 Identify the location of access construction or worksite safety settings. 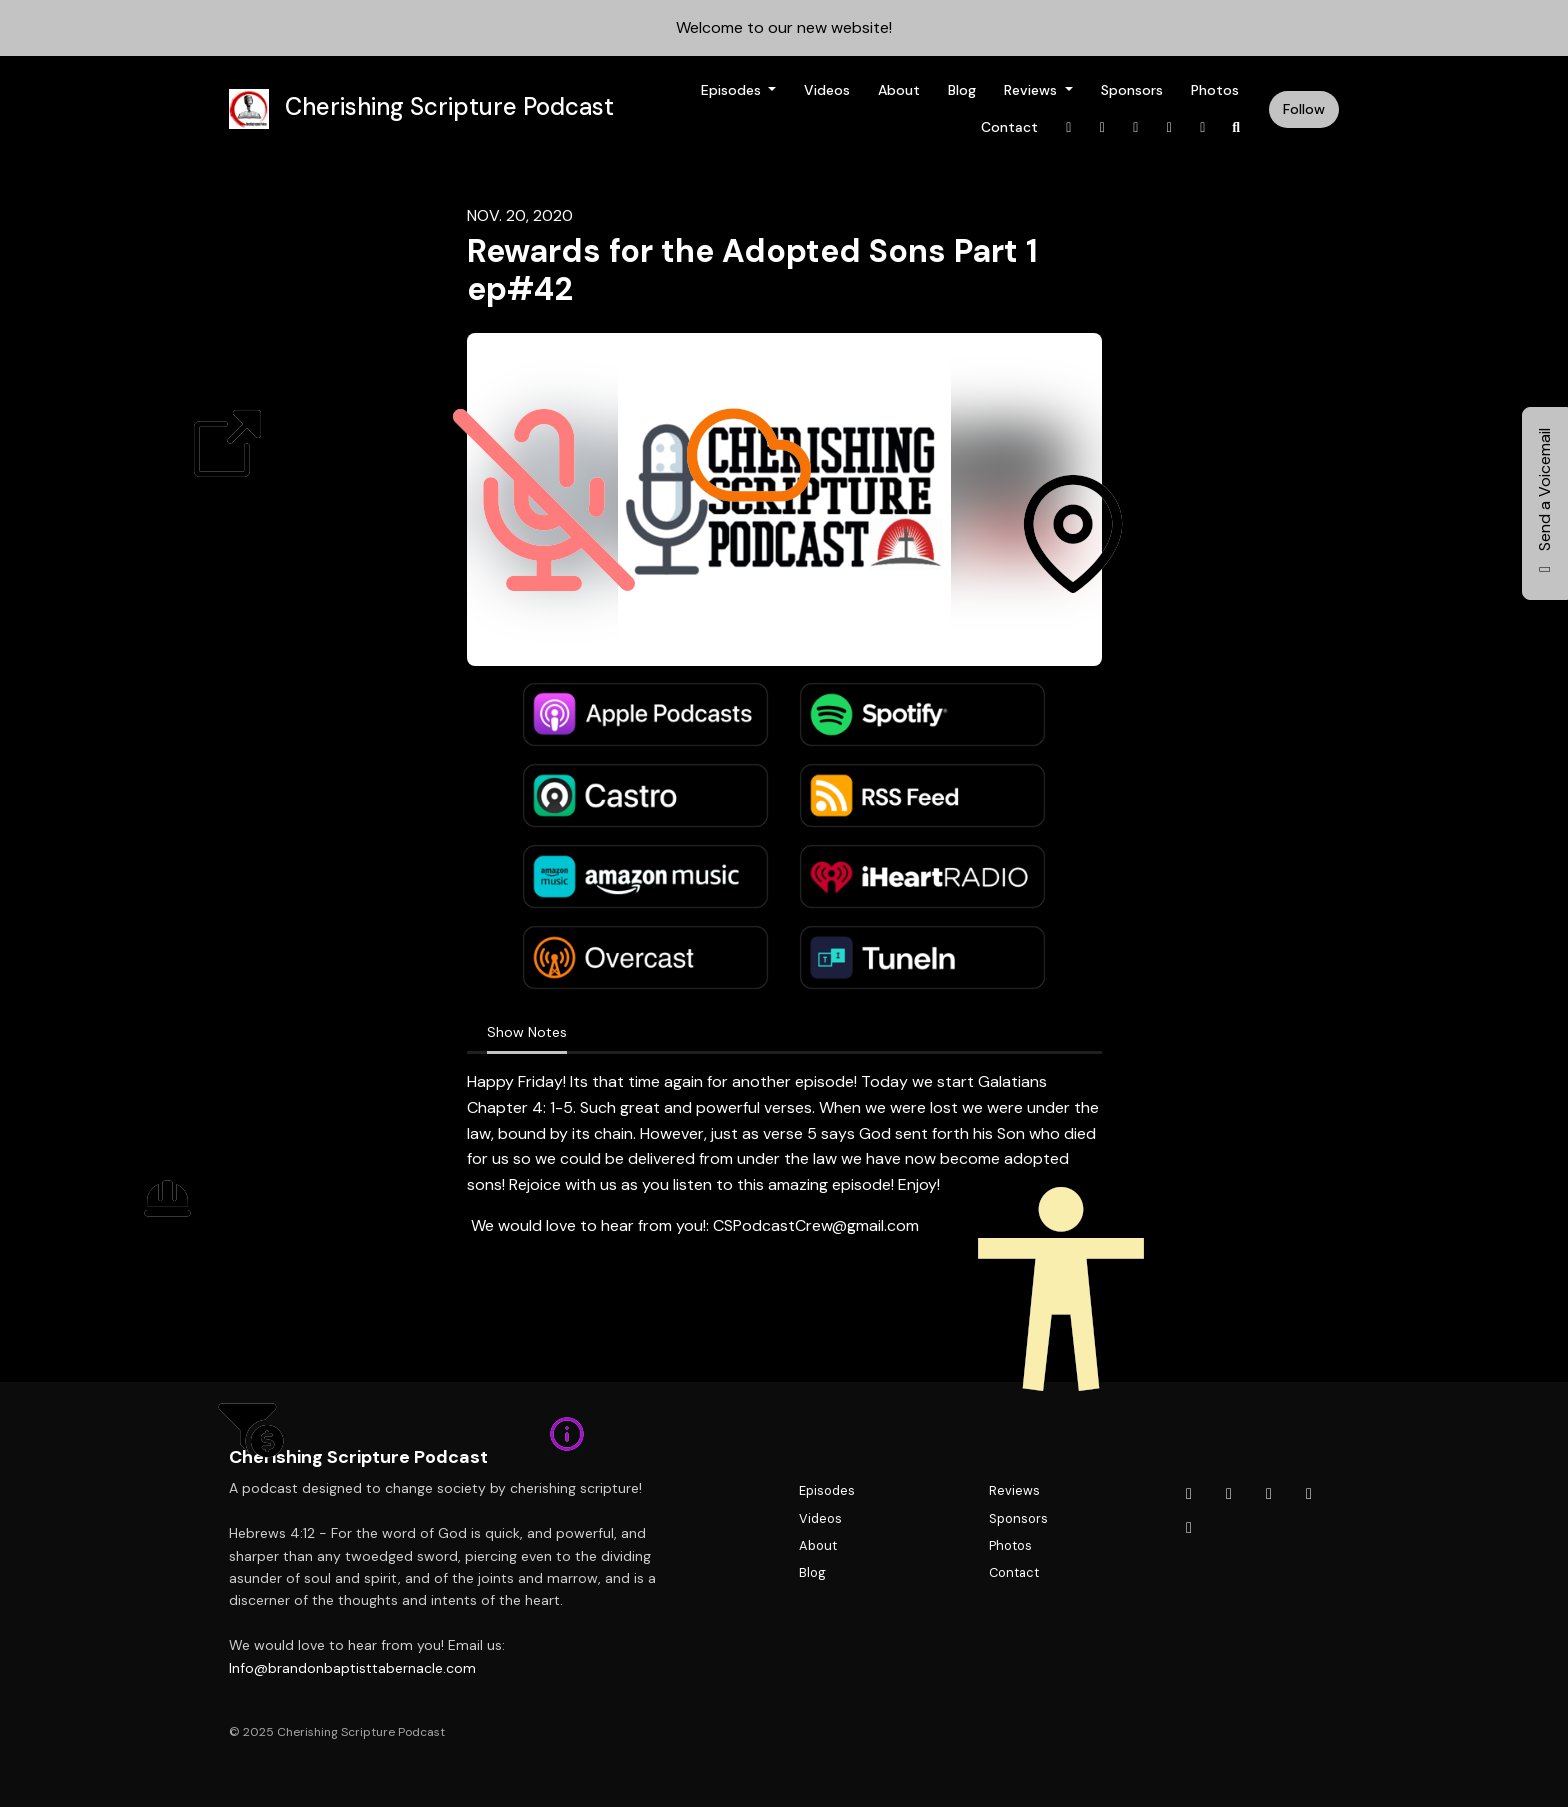
(167, 1198).